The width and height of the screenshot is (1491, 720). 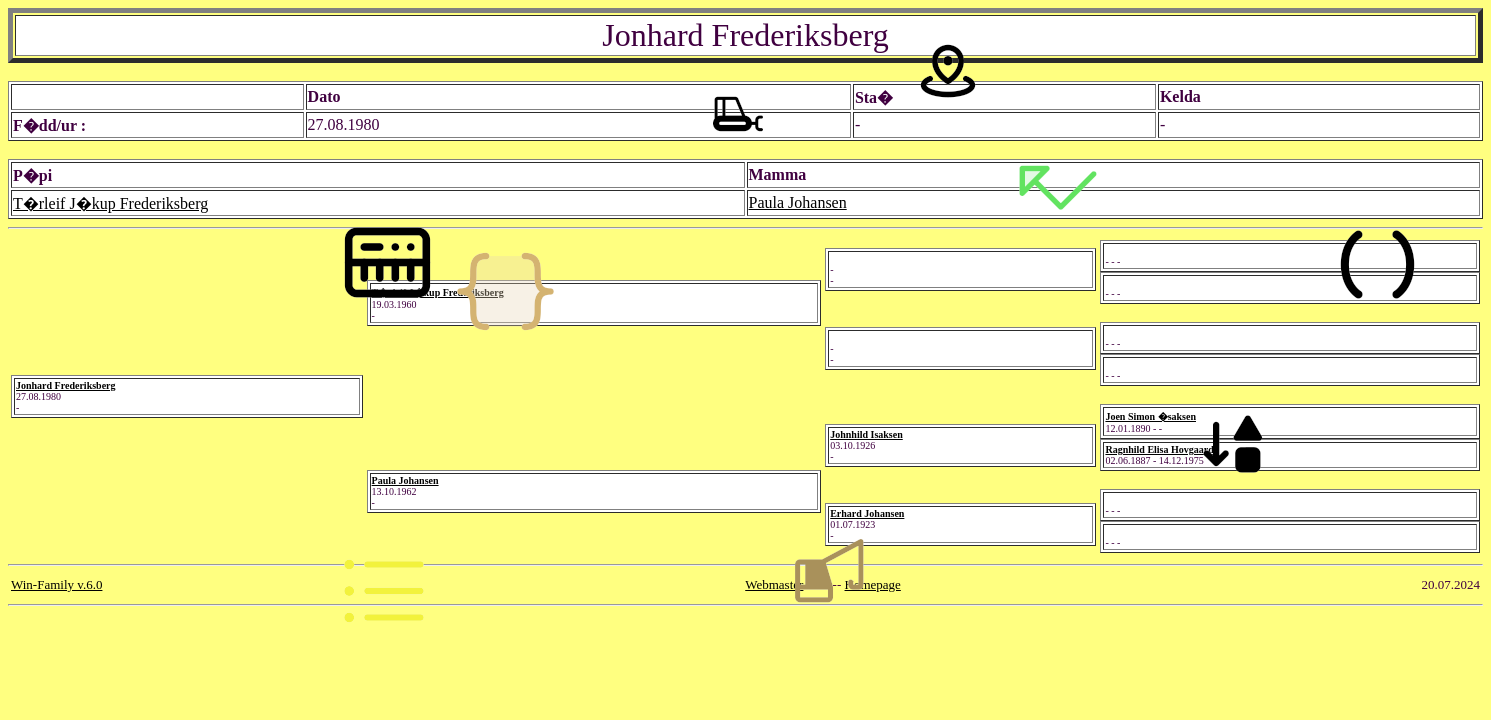 I want to click on go back or return to previous step, so click(x=1058, y=185).